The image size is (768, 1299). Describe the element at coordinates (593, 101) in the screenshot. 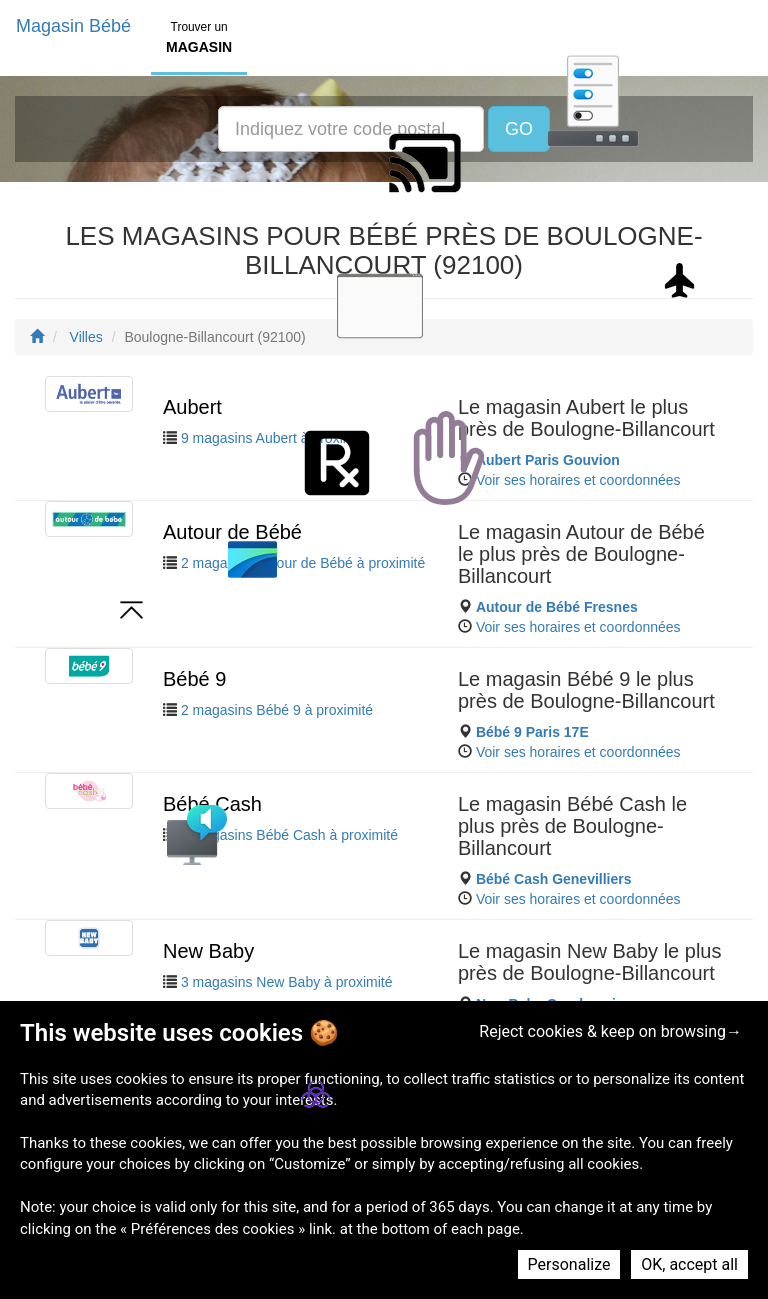

I see `access settings or preferences` at that location.